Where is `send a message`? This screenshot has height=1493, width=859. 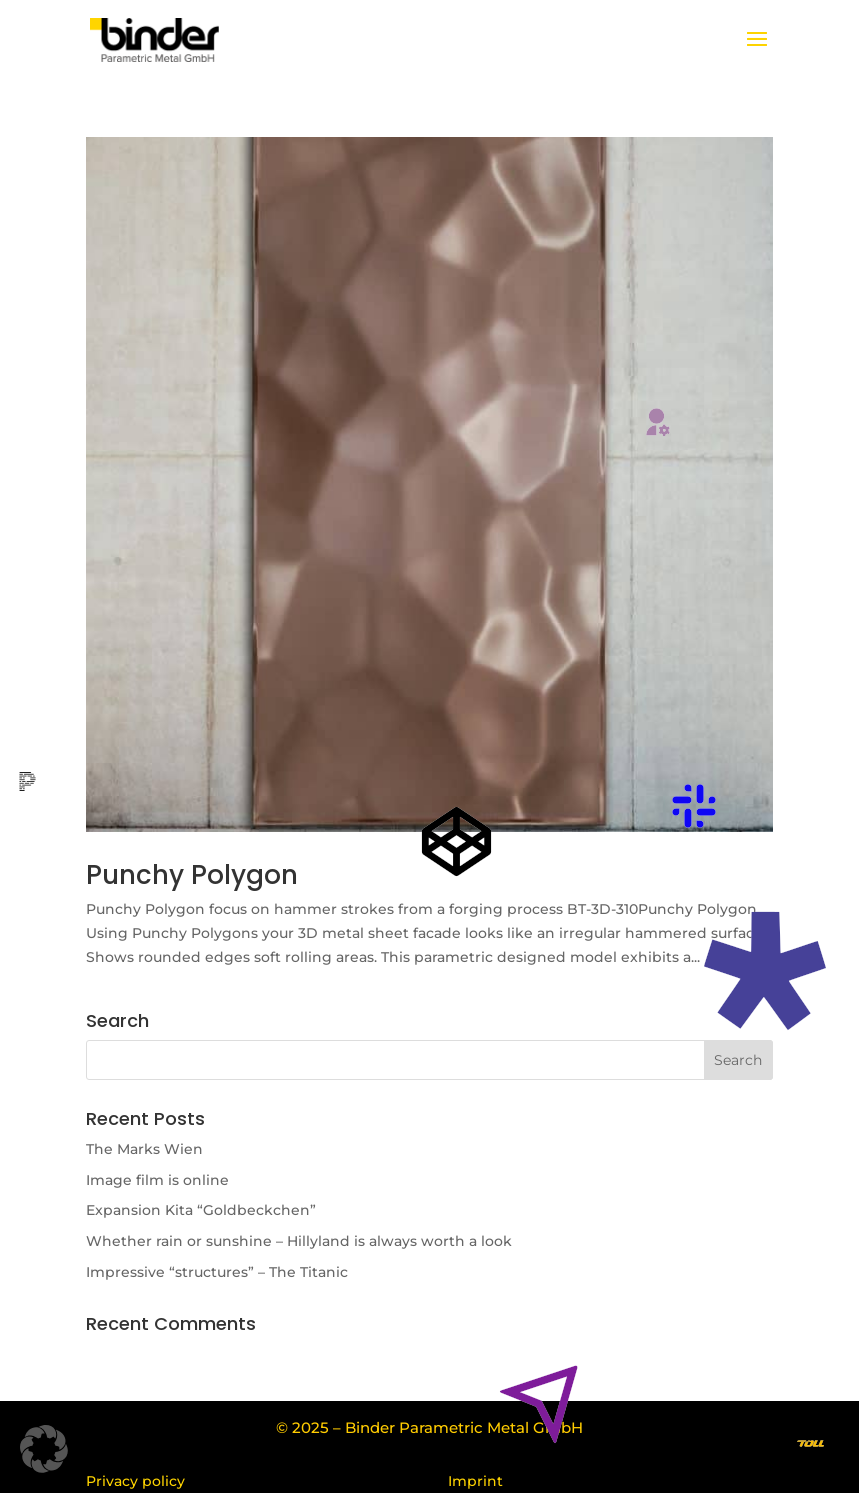
send a message is located at coordinates (540, 1403).